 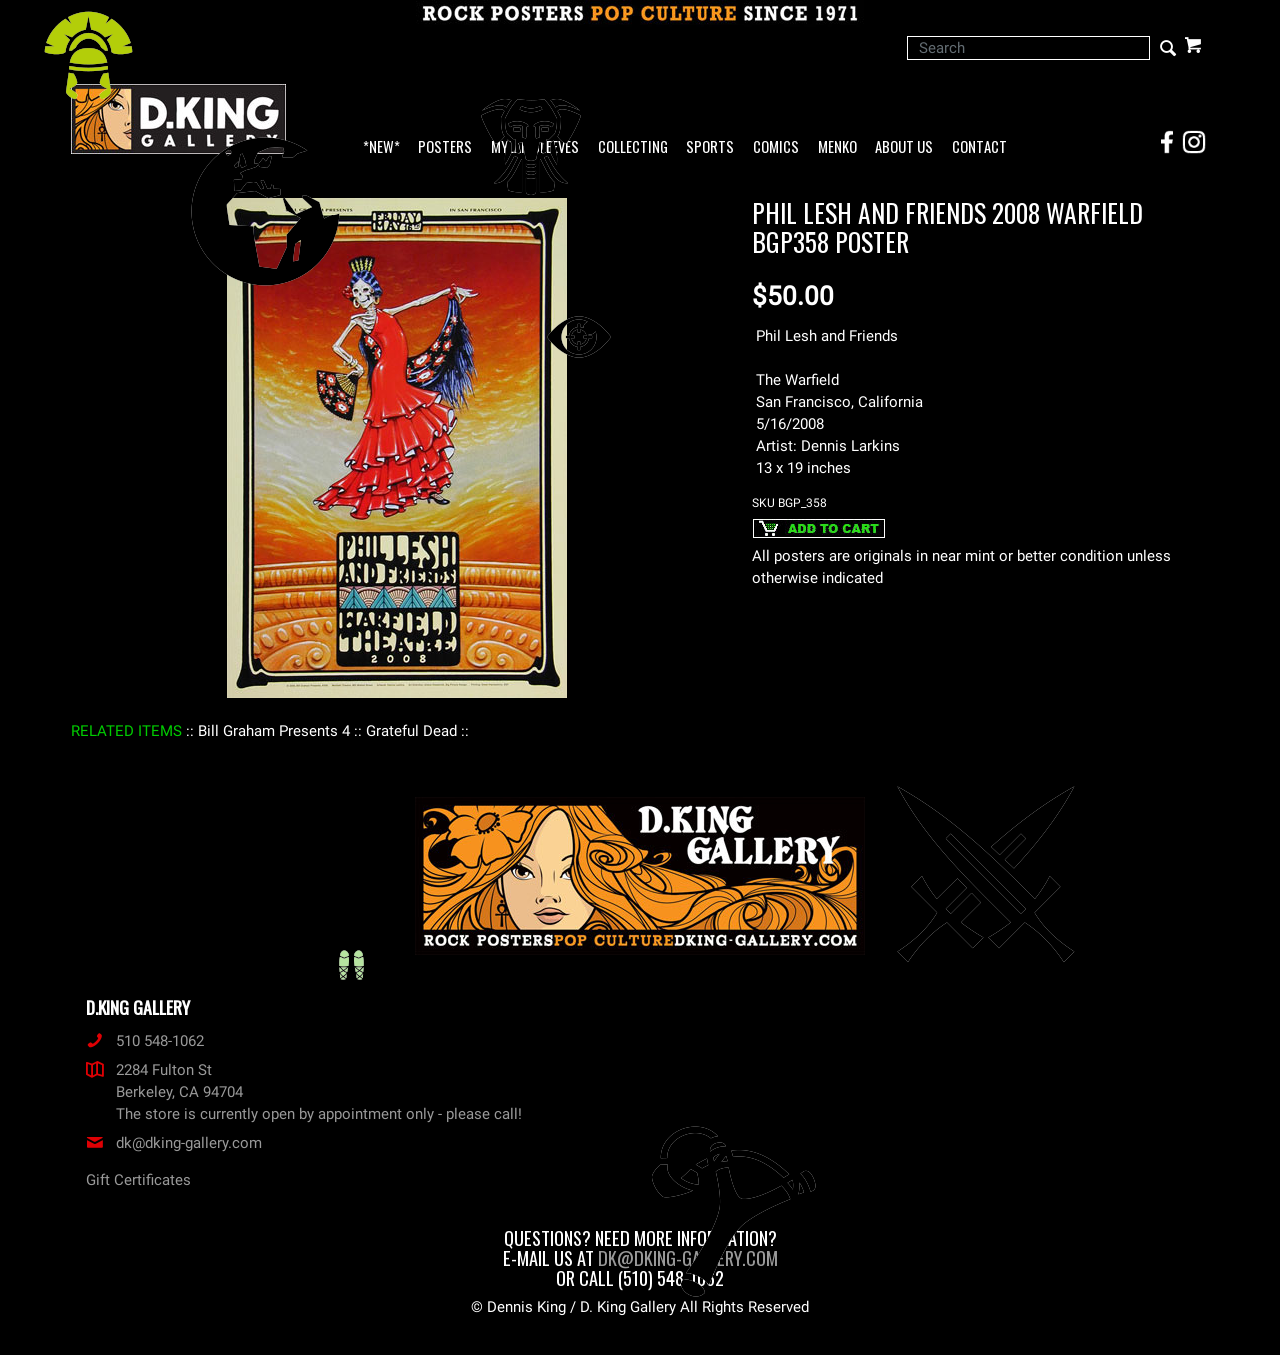 I want to click on select roman or ancient warrior character class, so click(x=88, y=55).